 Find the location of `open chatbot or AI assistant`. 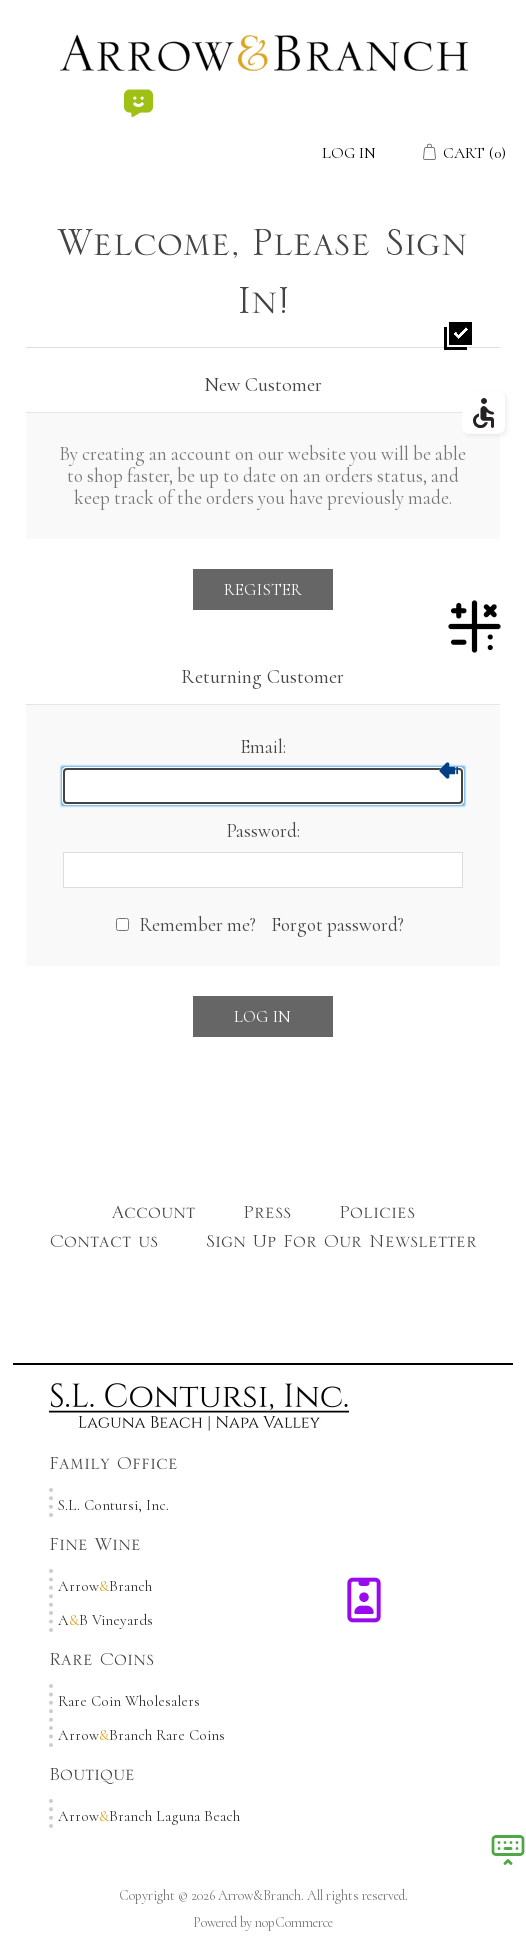

open chatbot or AI assistant is located at coordinates (138, 102).